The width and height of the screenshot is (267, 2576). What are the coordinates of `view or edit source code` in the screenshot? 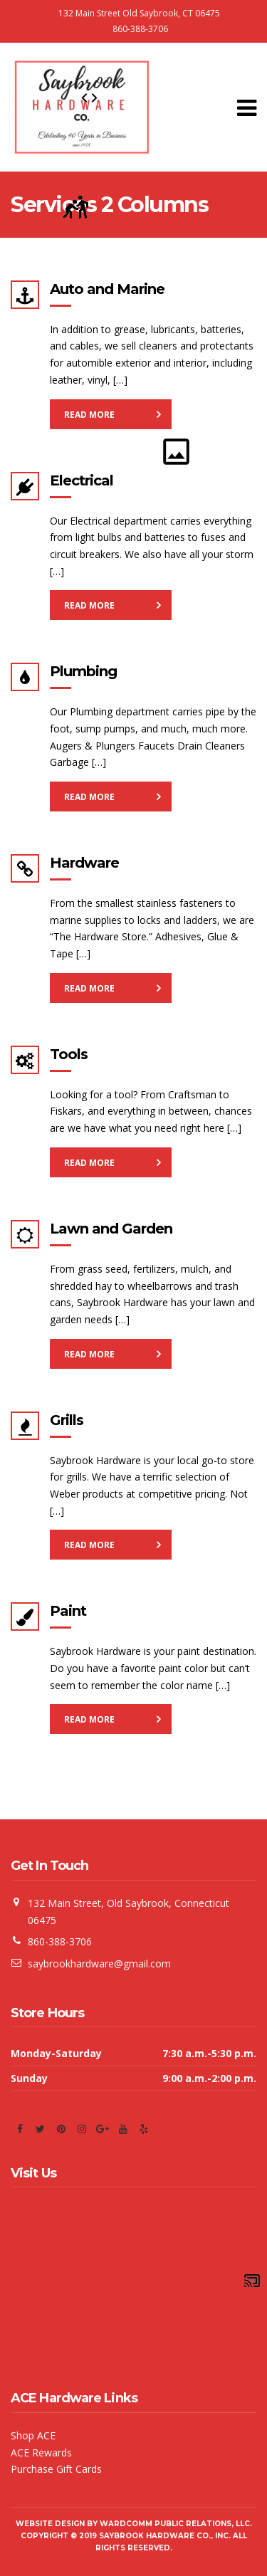 It's located at (89, 98).